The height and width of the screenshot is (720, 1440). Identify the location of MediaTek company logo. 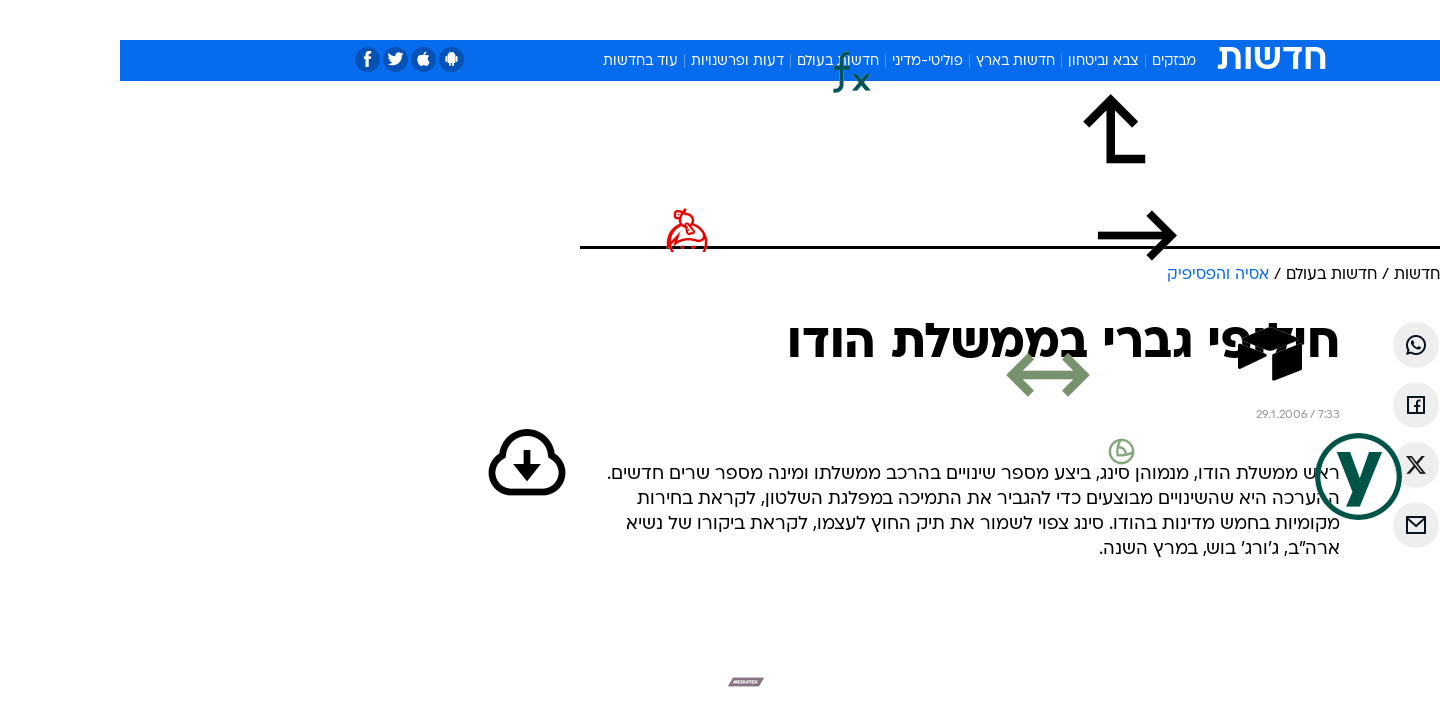
(746, 682).